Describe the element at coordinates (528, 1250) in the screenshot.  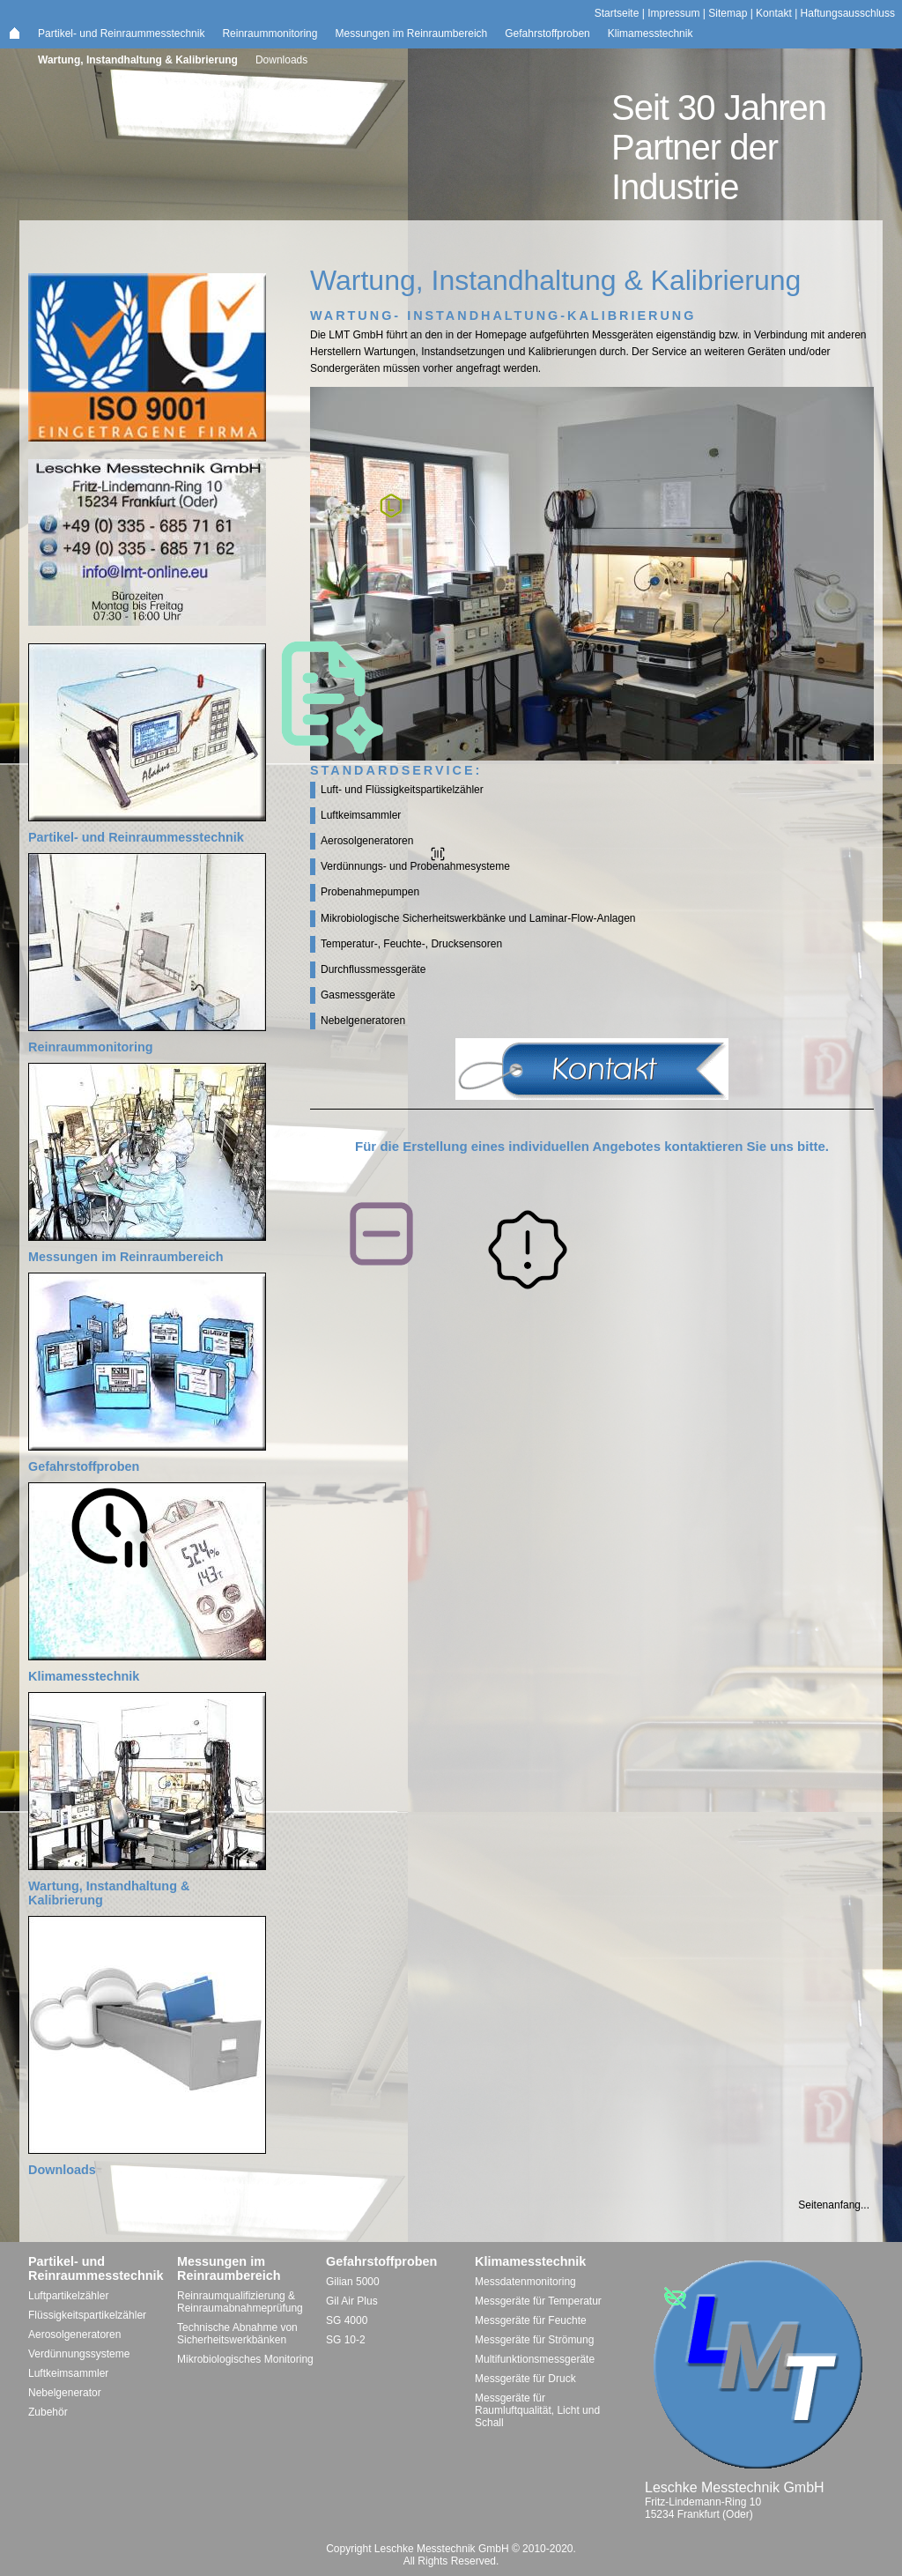
I see `indicates a warning or alert requiring attention` at that location.